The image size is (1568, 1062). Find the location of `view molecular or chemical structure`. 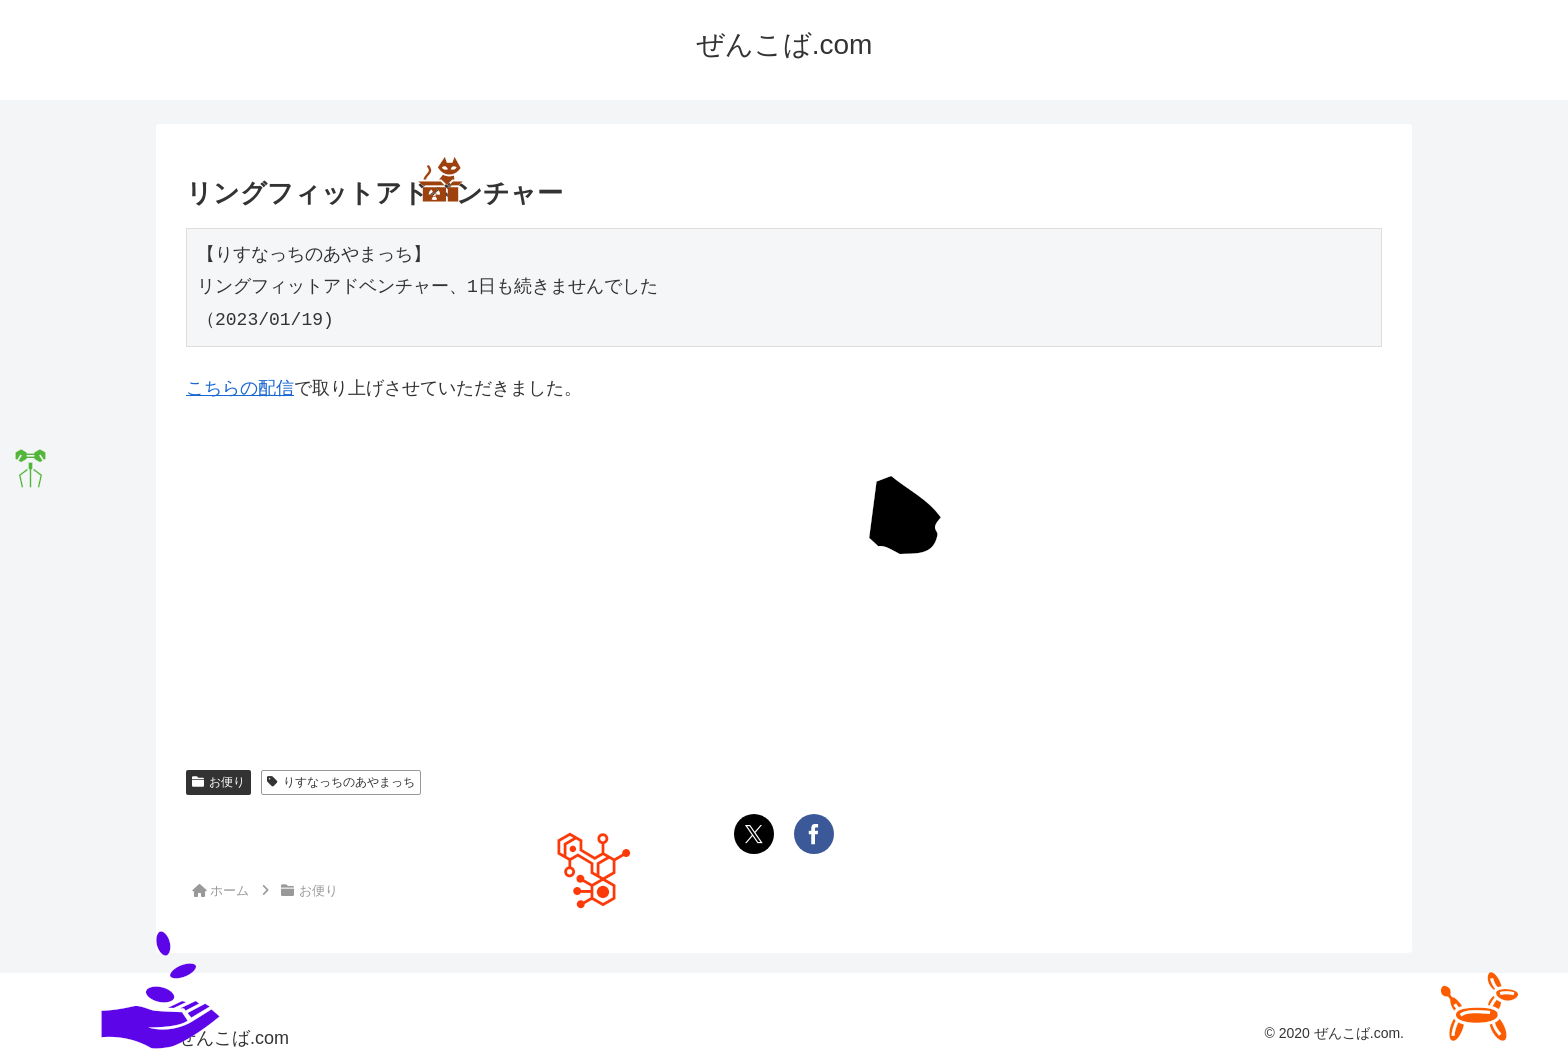

view molecular or chemical structure is located at coordinates (593, 870).